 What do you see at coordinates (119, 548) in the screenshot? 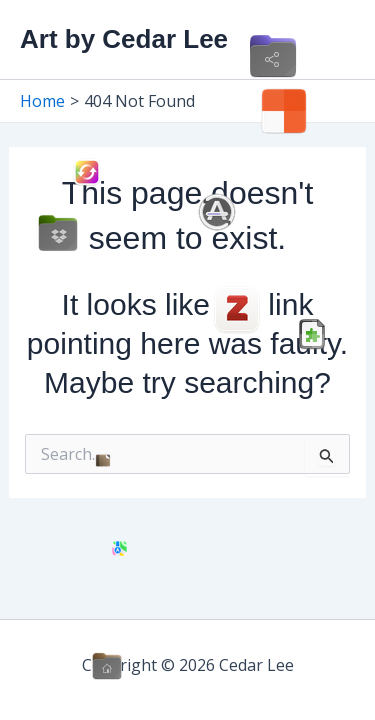
I see `open apple maps` at bounding box center [119, 548].